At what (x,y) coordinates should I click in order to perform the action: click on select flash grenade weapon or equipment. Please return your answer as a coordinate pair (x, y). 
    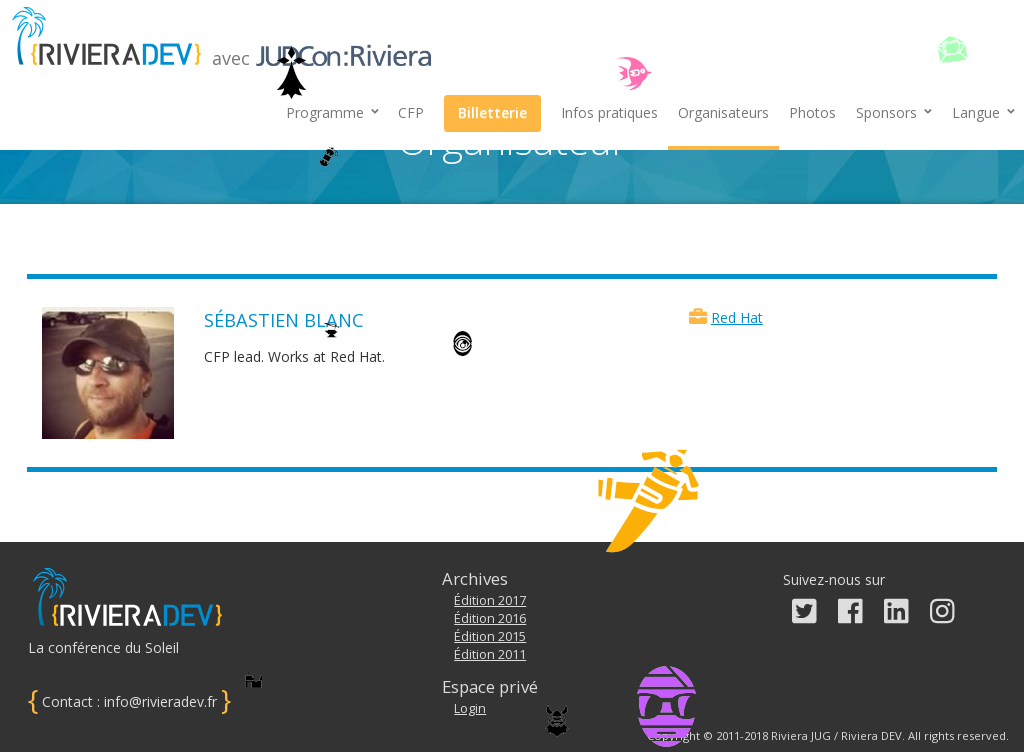
    Looking at the image, I should click on (328, 156).